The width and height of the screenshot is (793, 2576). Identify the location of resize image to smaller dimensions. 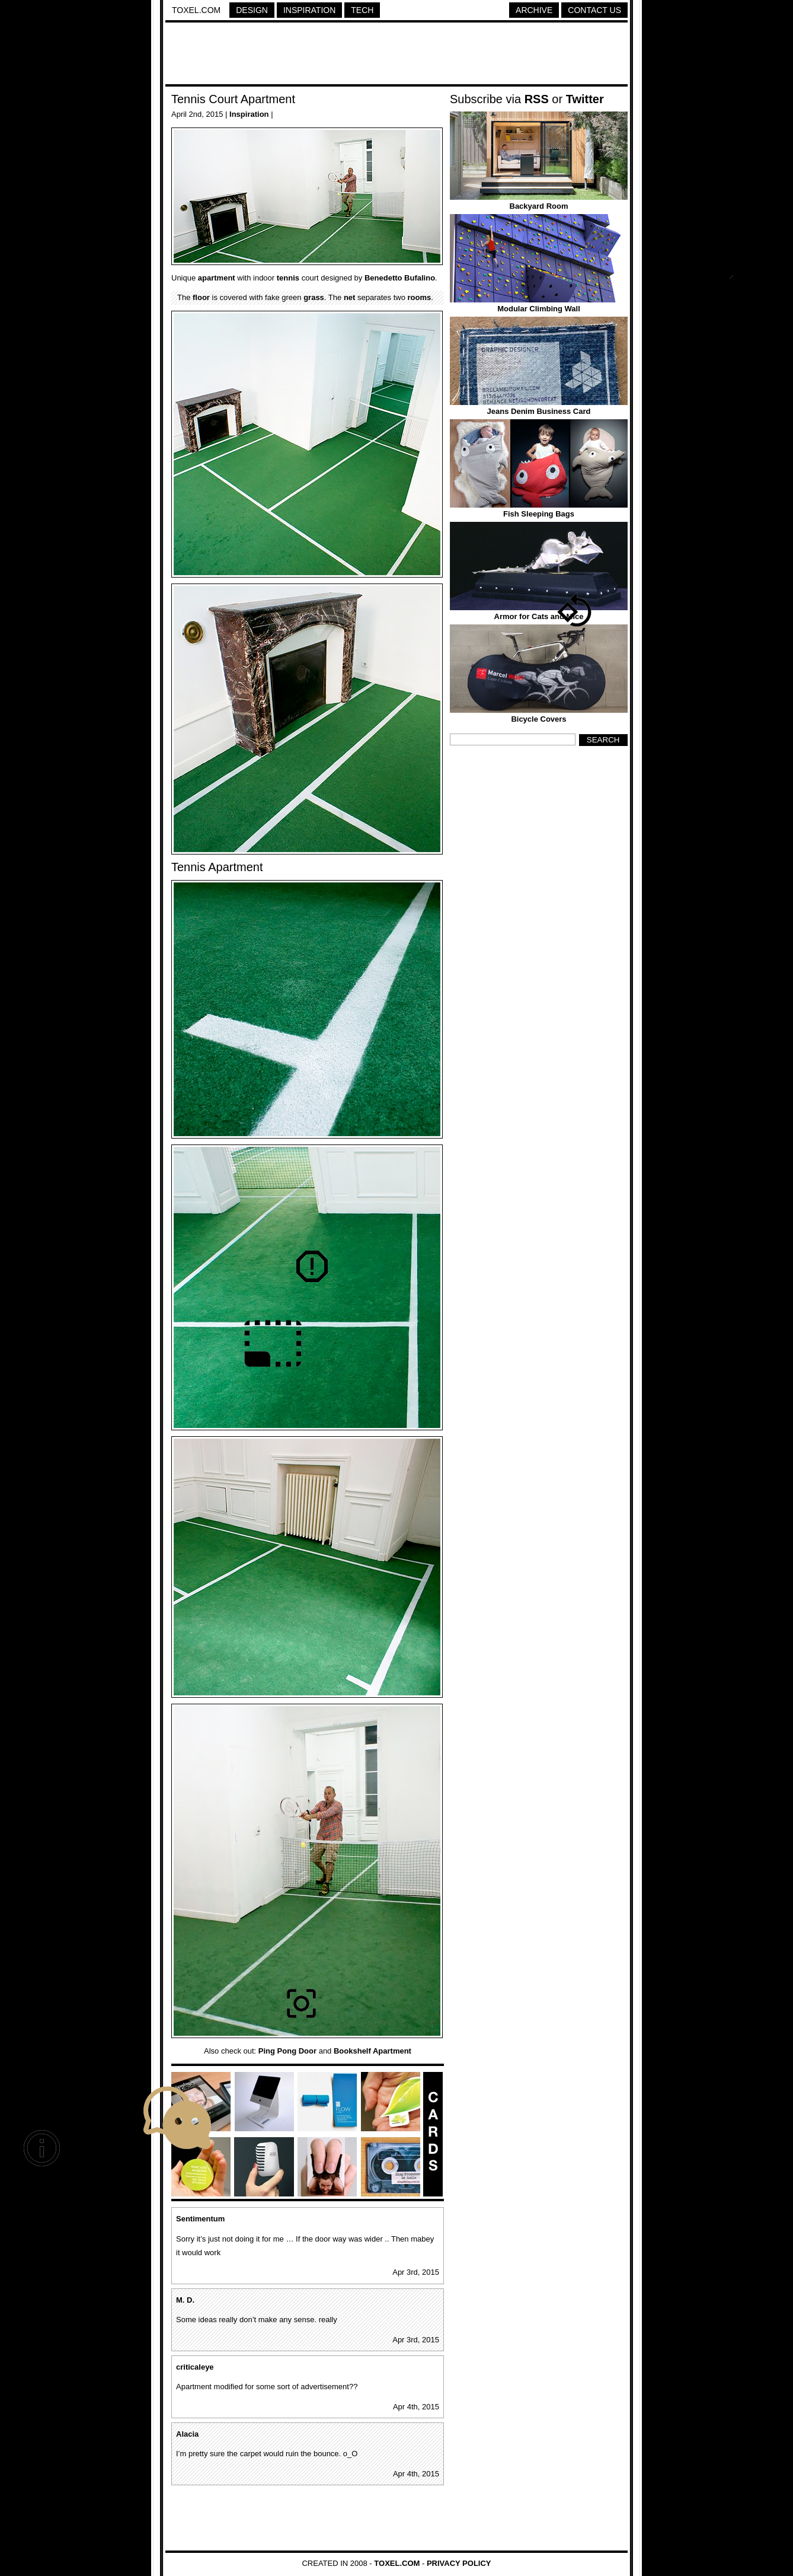
(273, 1343).